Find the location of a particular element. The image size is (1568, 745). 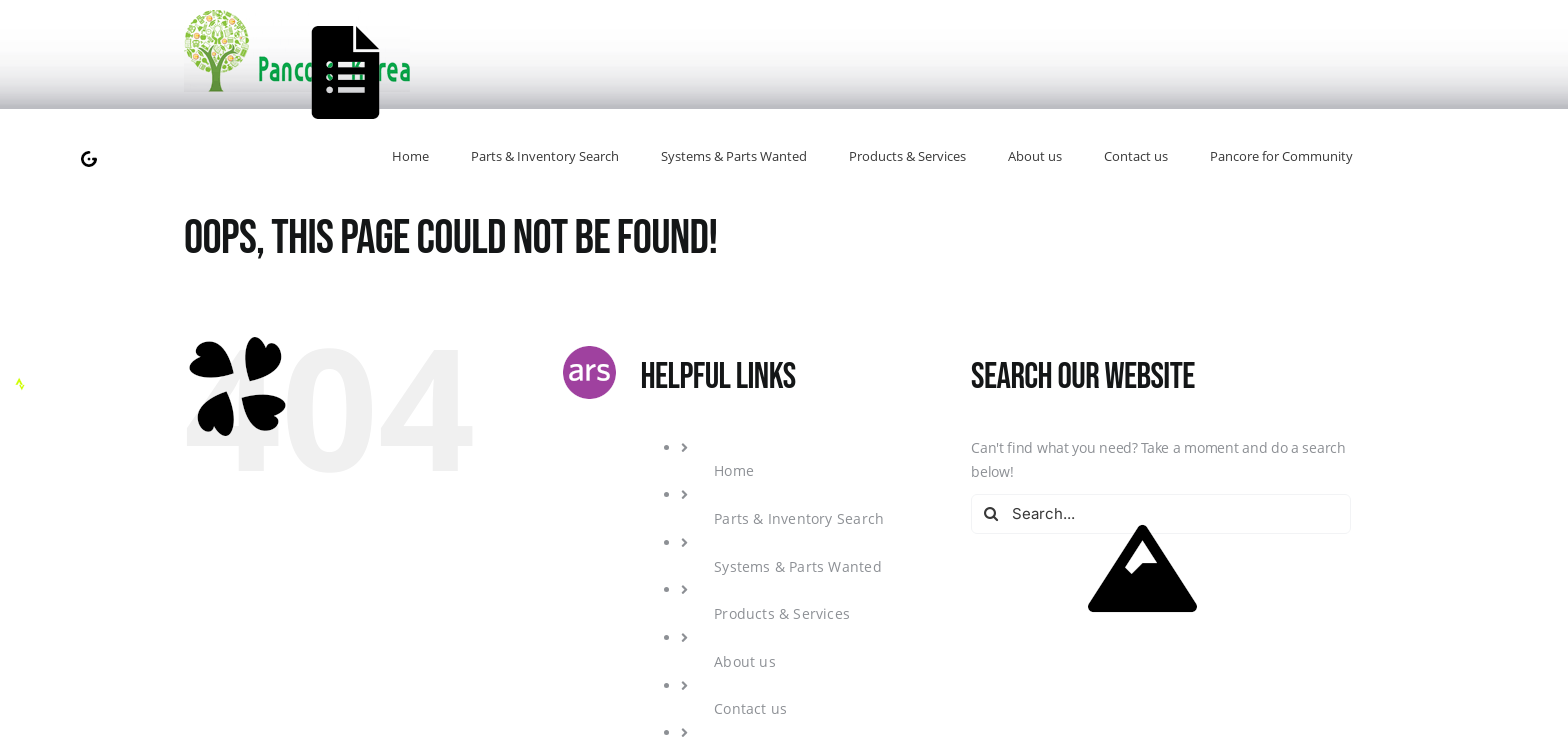

gridsome framework logo is located at coordinates (89, 159).